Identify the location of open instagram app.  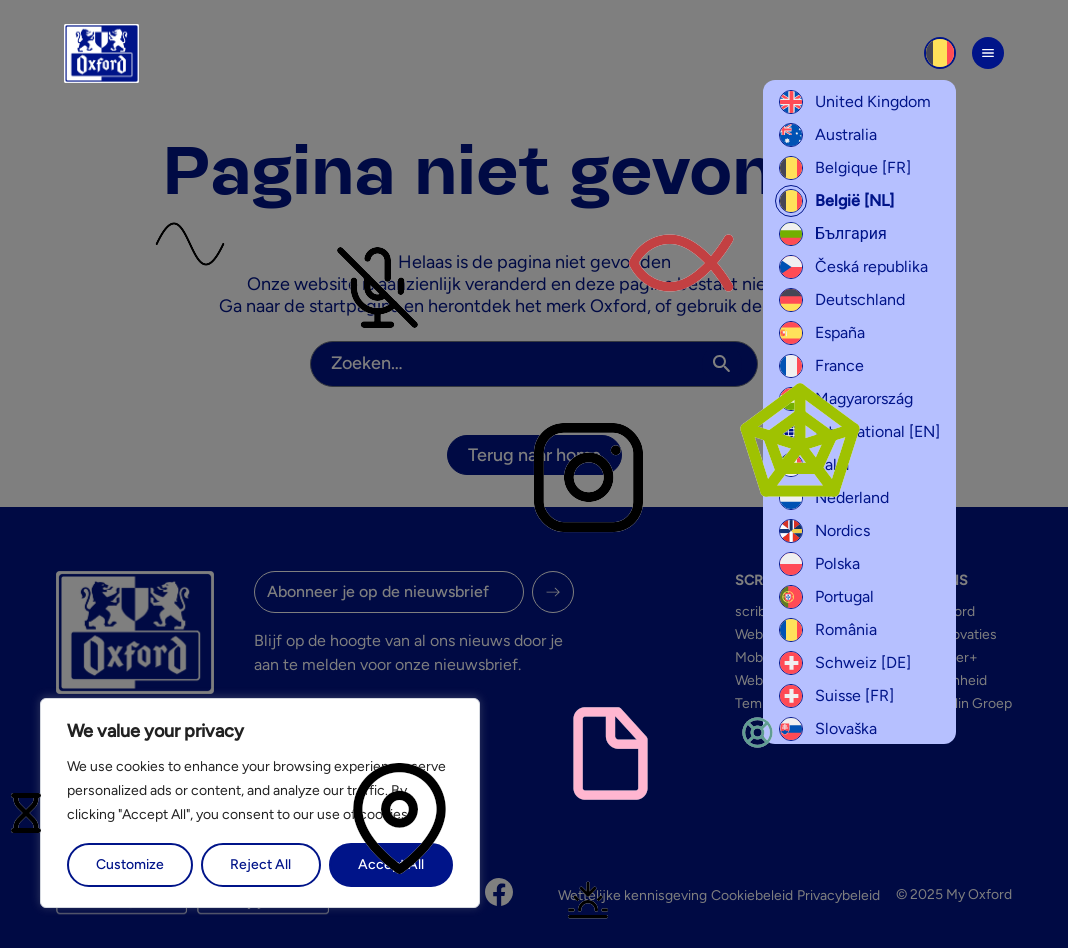
(588, 477).